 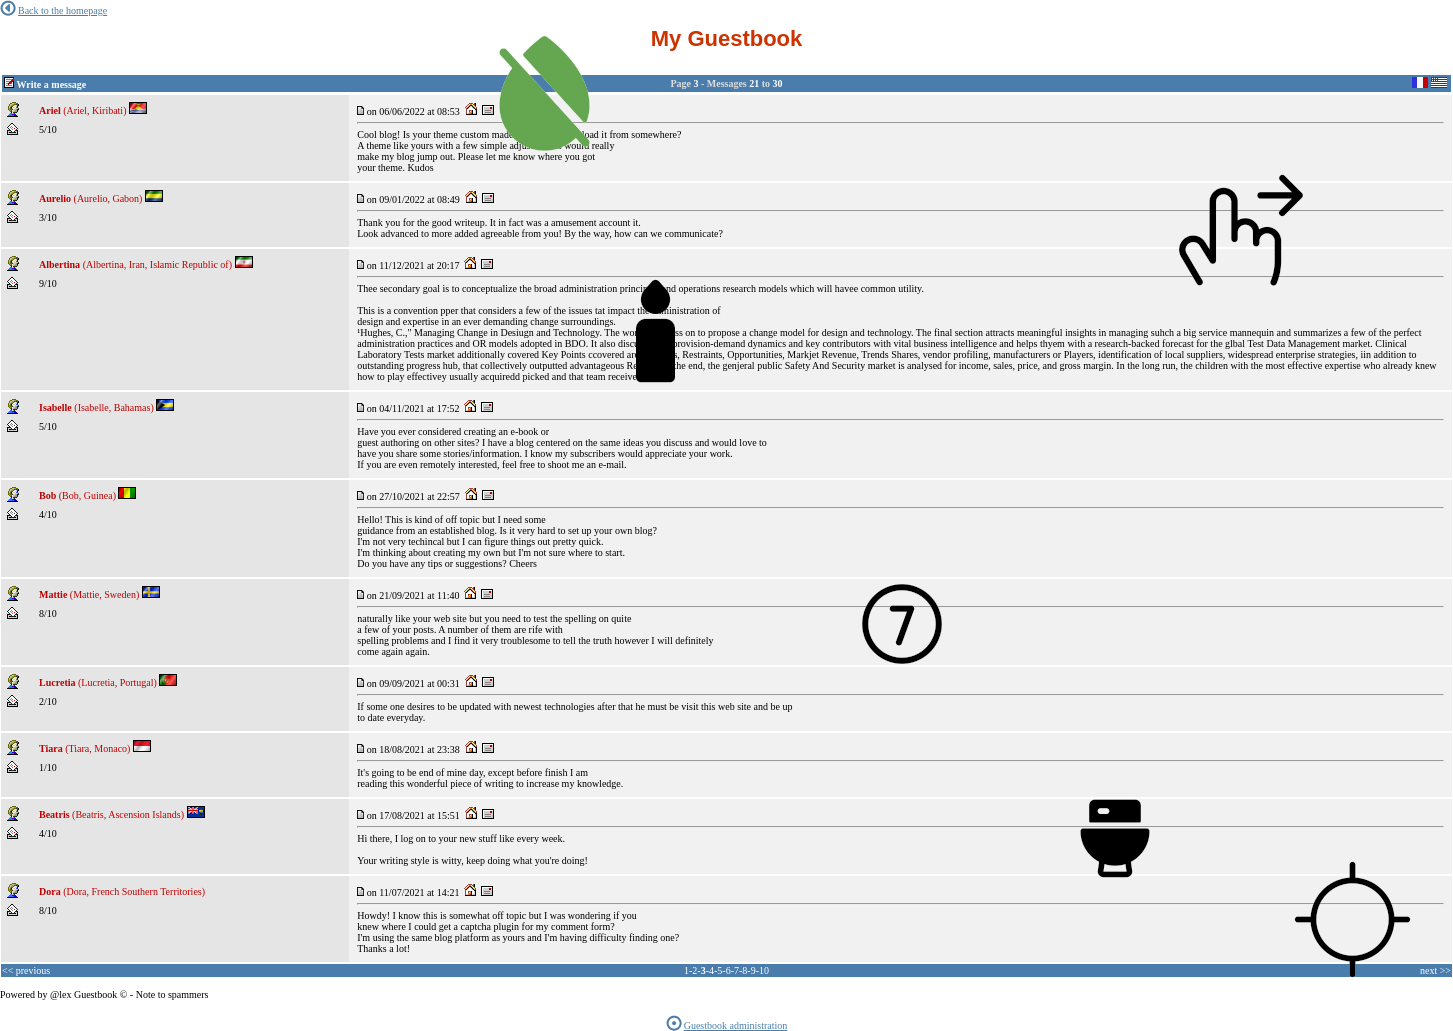 What do you see at coordinates (1234, 234) in the screenshot?
I see `swipe right to continue or proceed` at bounding box center [1234, 234].